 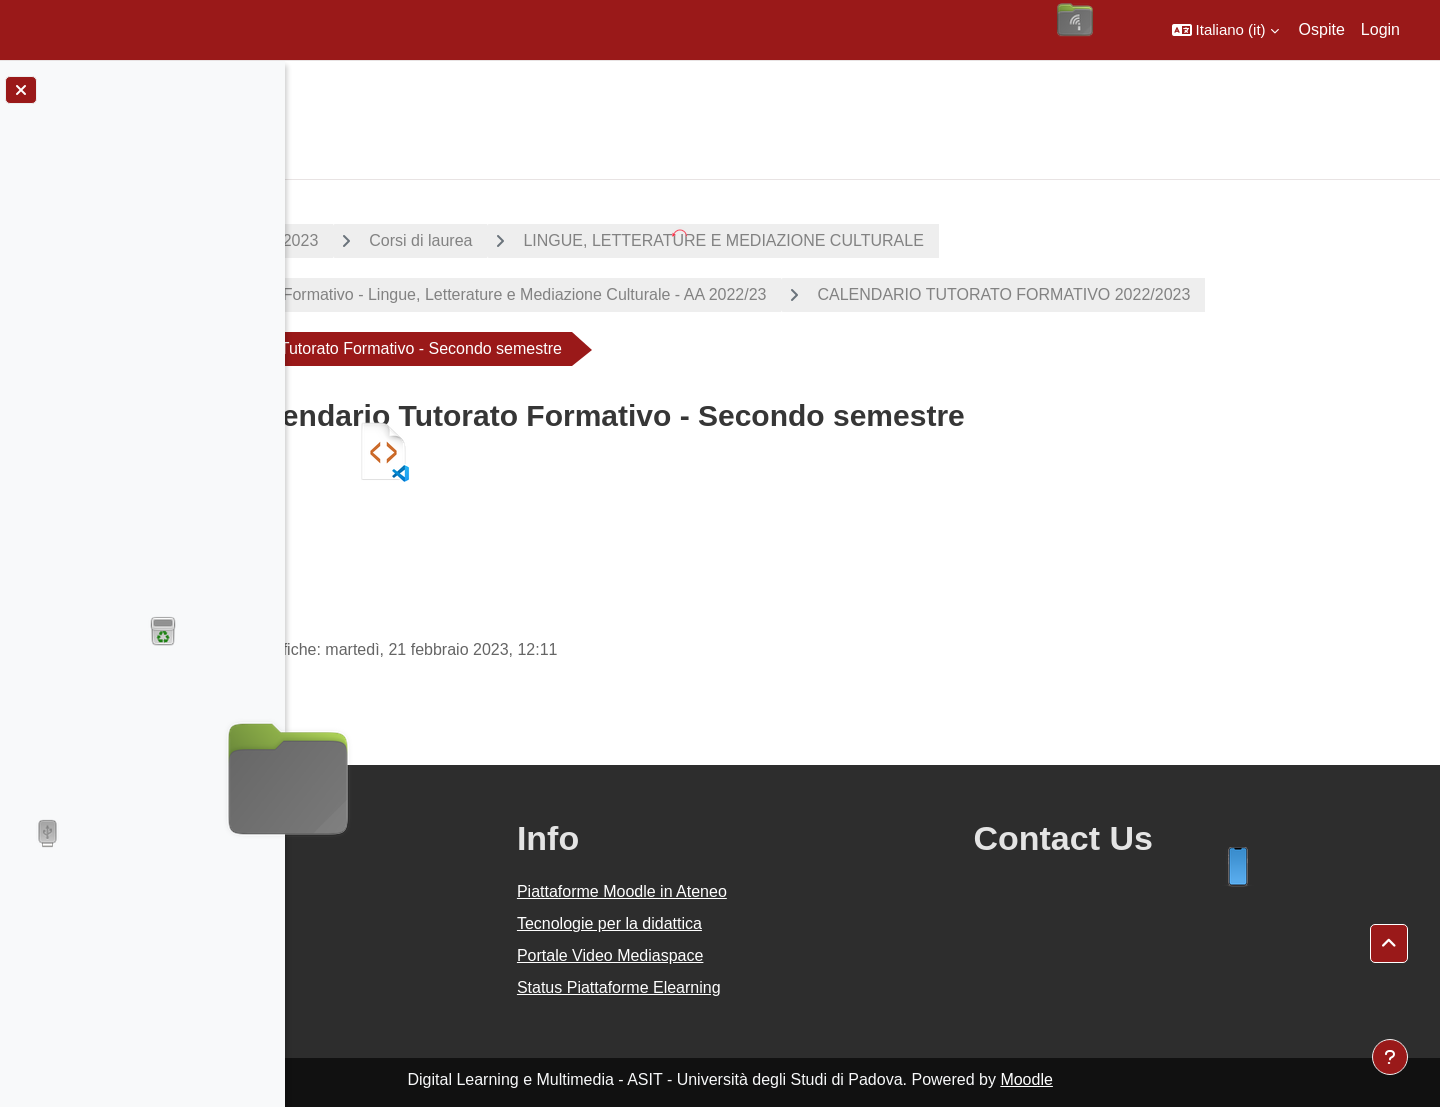 What do you see at coordinates (1075, 19) in the screenshot?
I see `open insync cloud sync folder` at bounding box center [1075, 19].